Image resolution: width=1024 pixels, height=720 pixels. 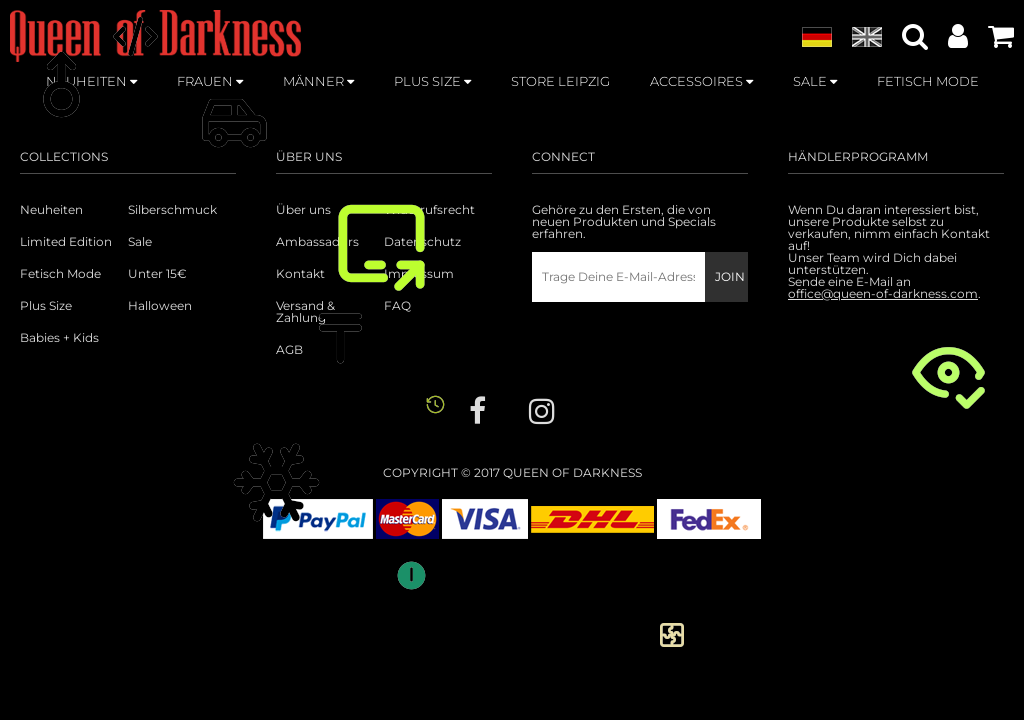 I want to click on access extensions or plugins, so click(x=672, y=635).